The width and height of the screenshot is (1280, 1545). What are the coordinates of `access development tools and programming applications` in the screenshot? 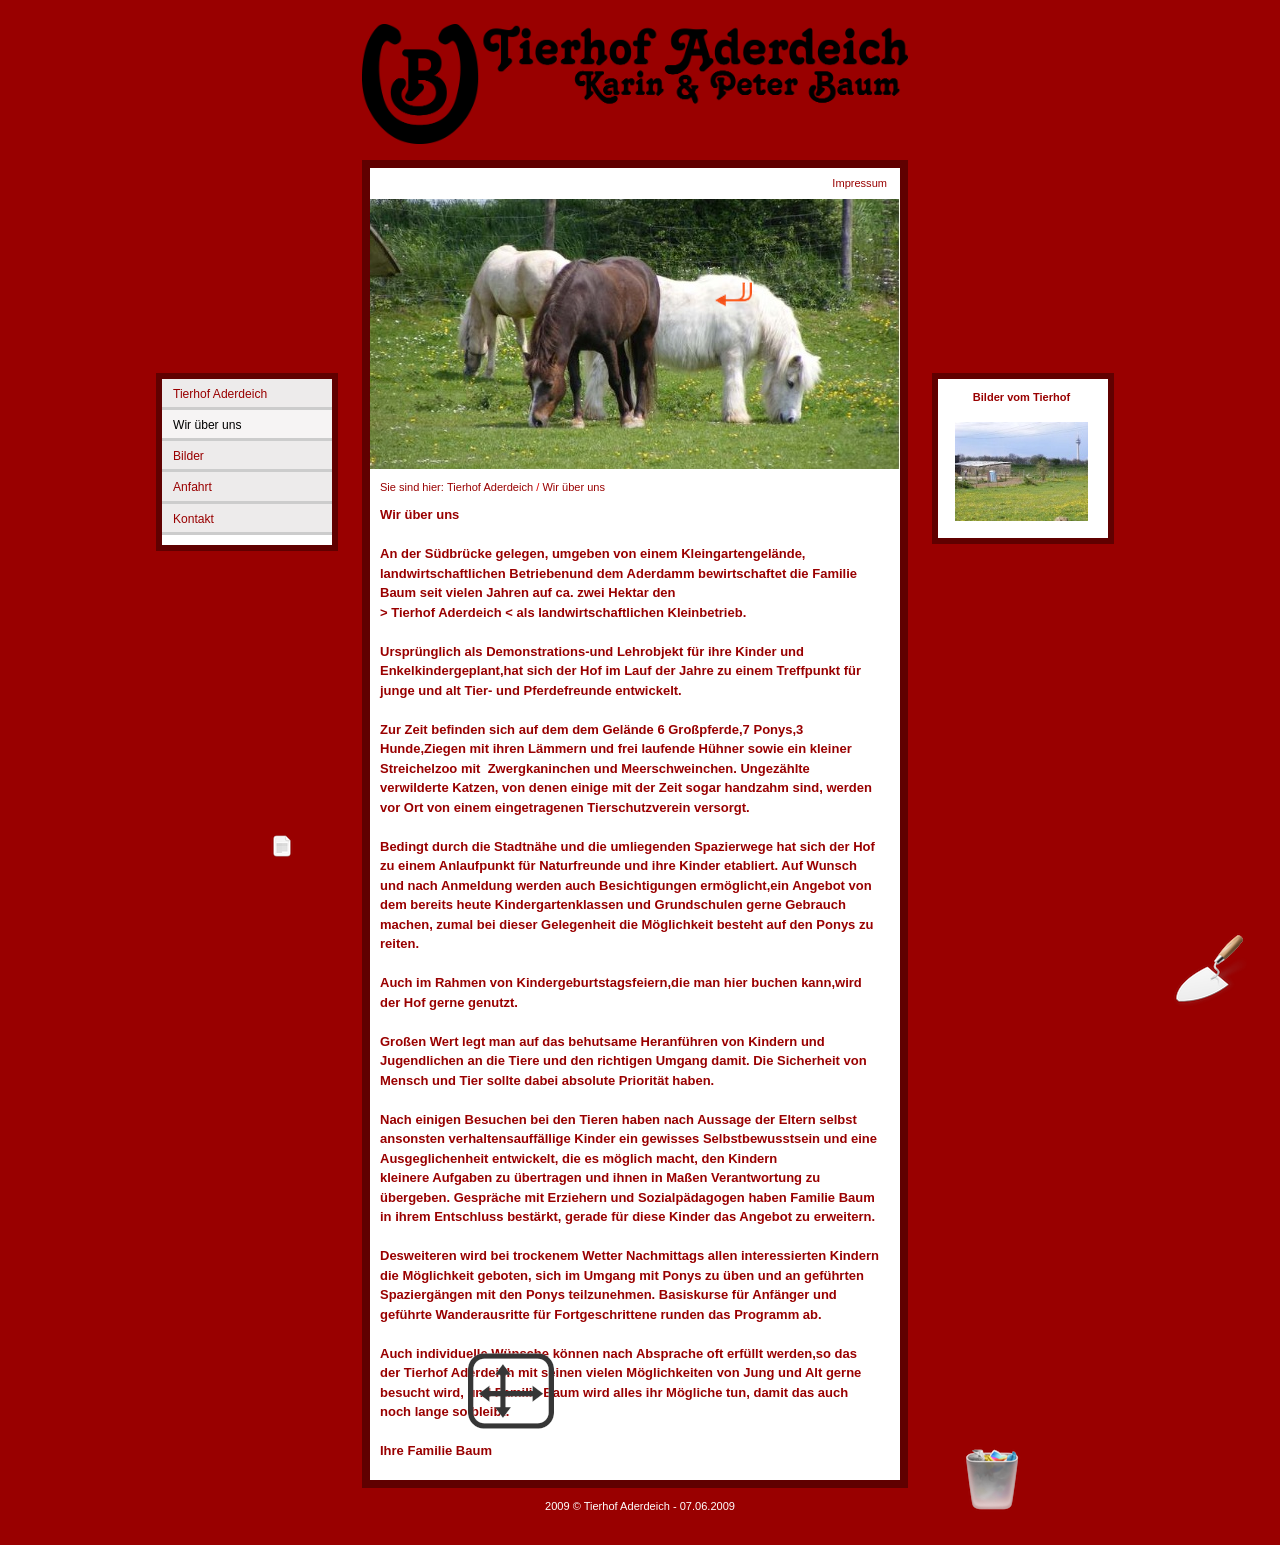 It's located at (1210, 970).